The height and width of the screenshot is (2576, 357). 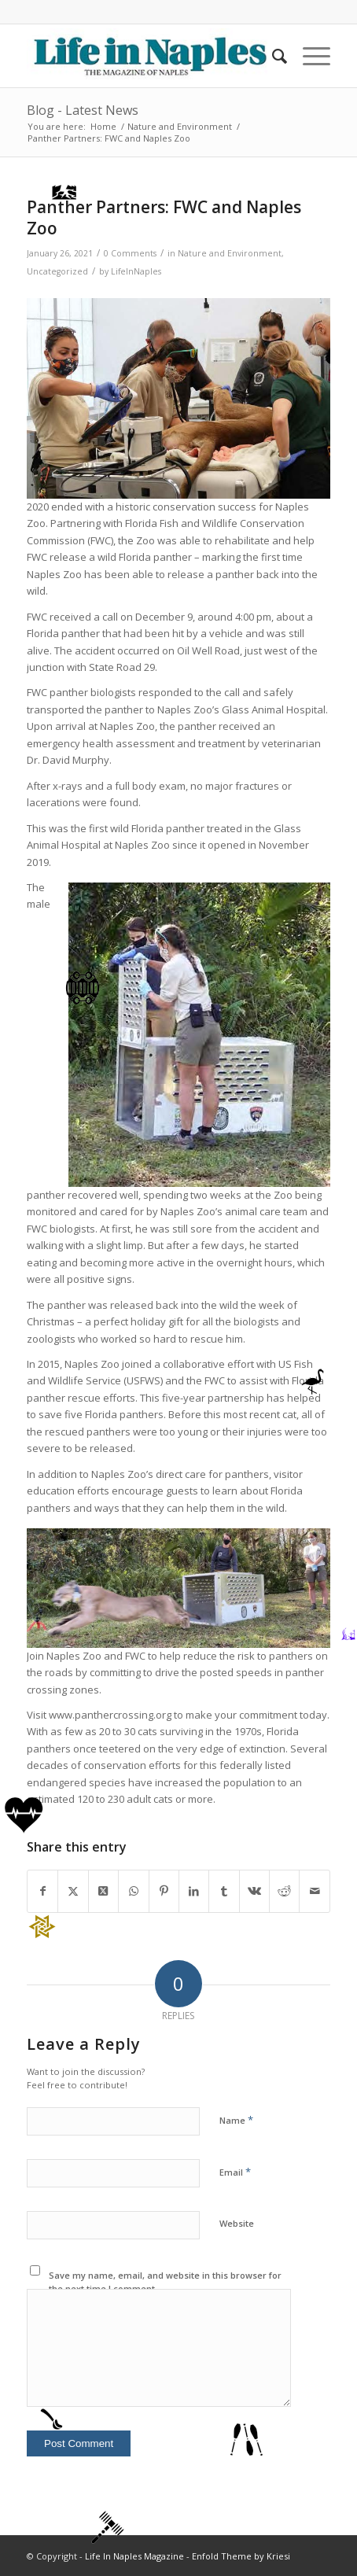 I want to click on decorative geometric star emblem or badge, so click(x=42, y=1926).